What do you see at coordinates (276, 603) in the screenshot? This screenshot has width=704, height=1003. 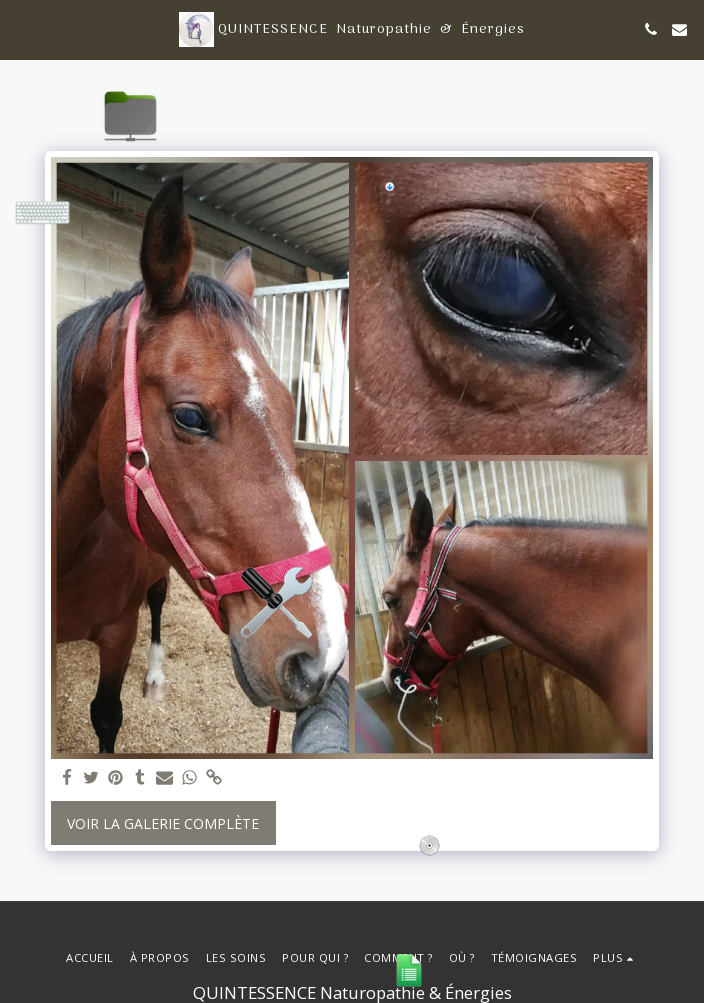 I see `customize toolbar settings` at bounding box center [276, 603].